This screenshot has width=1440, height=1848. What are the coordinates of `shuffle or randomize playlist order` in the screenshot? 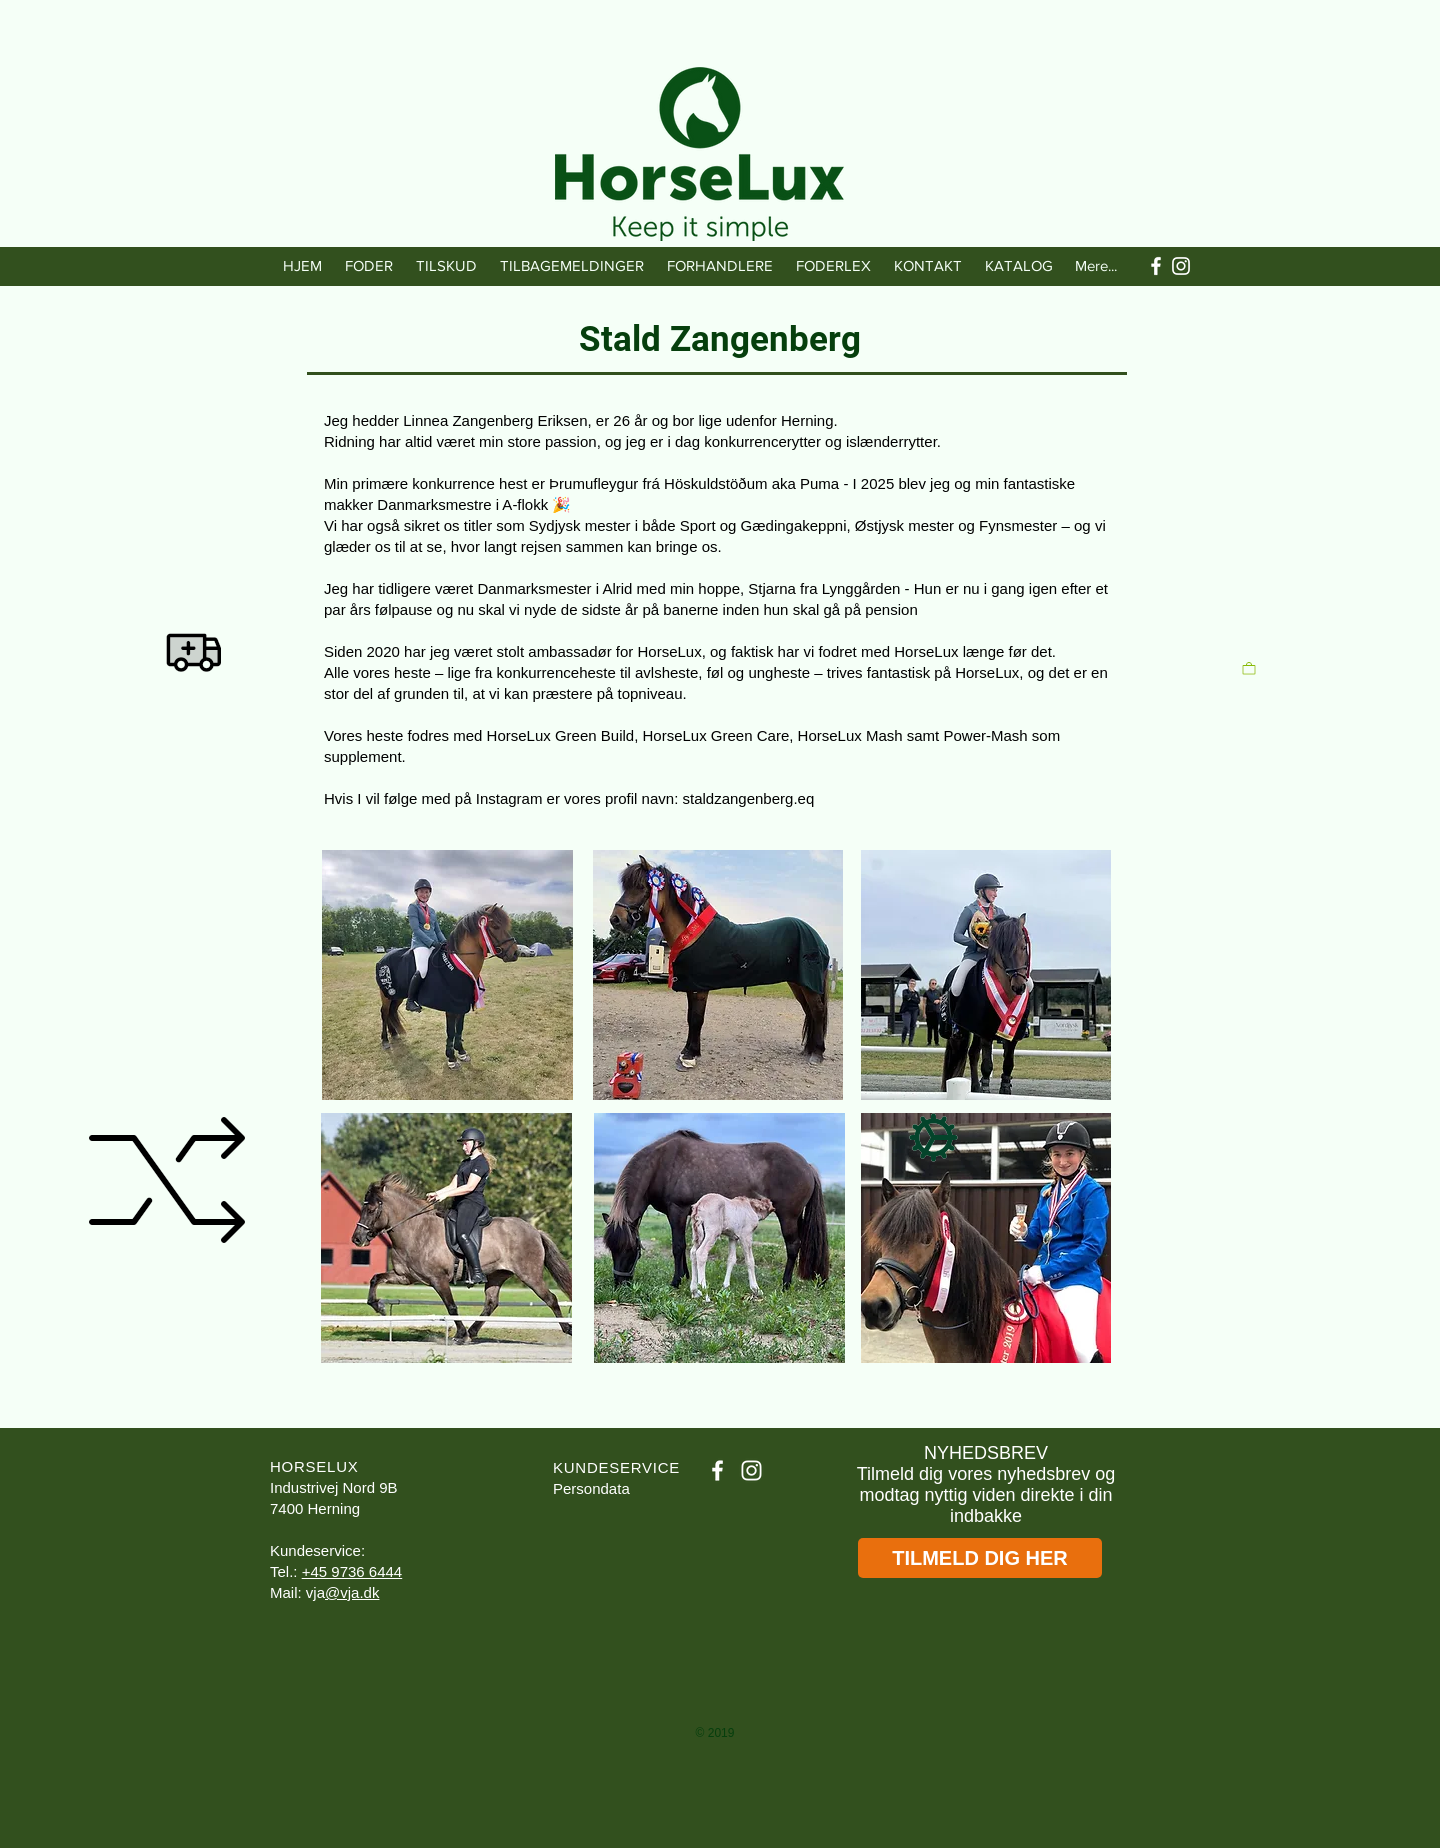 It's located at (164, 1180).